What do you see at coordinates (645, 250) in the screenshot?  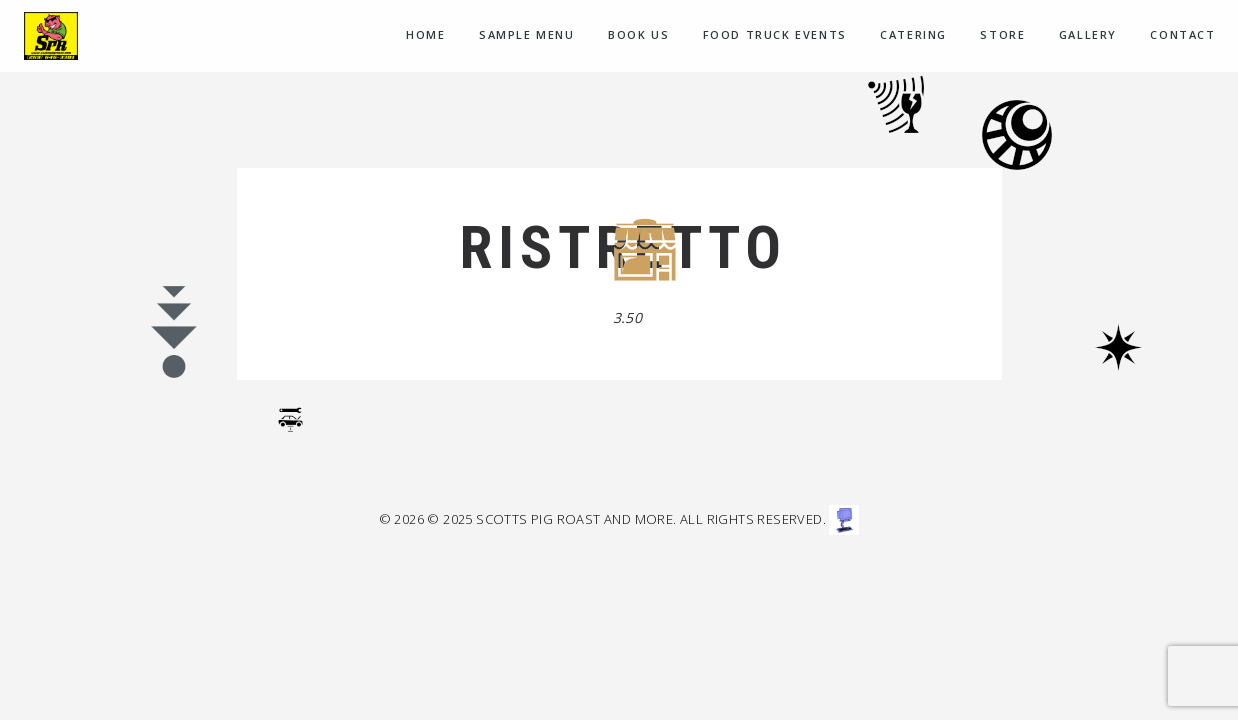 I see `open the in-game shop or store` at bounding box center [645, 250].